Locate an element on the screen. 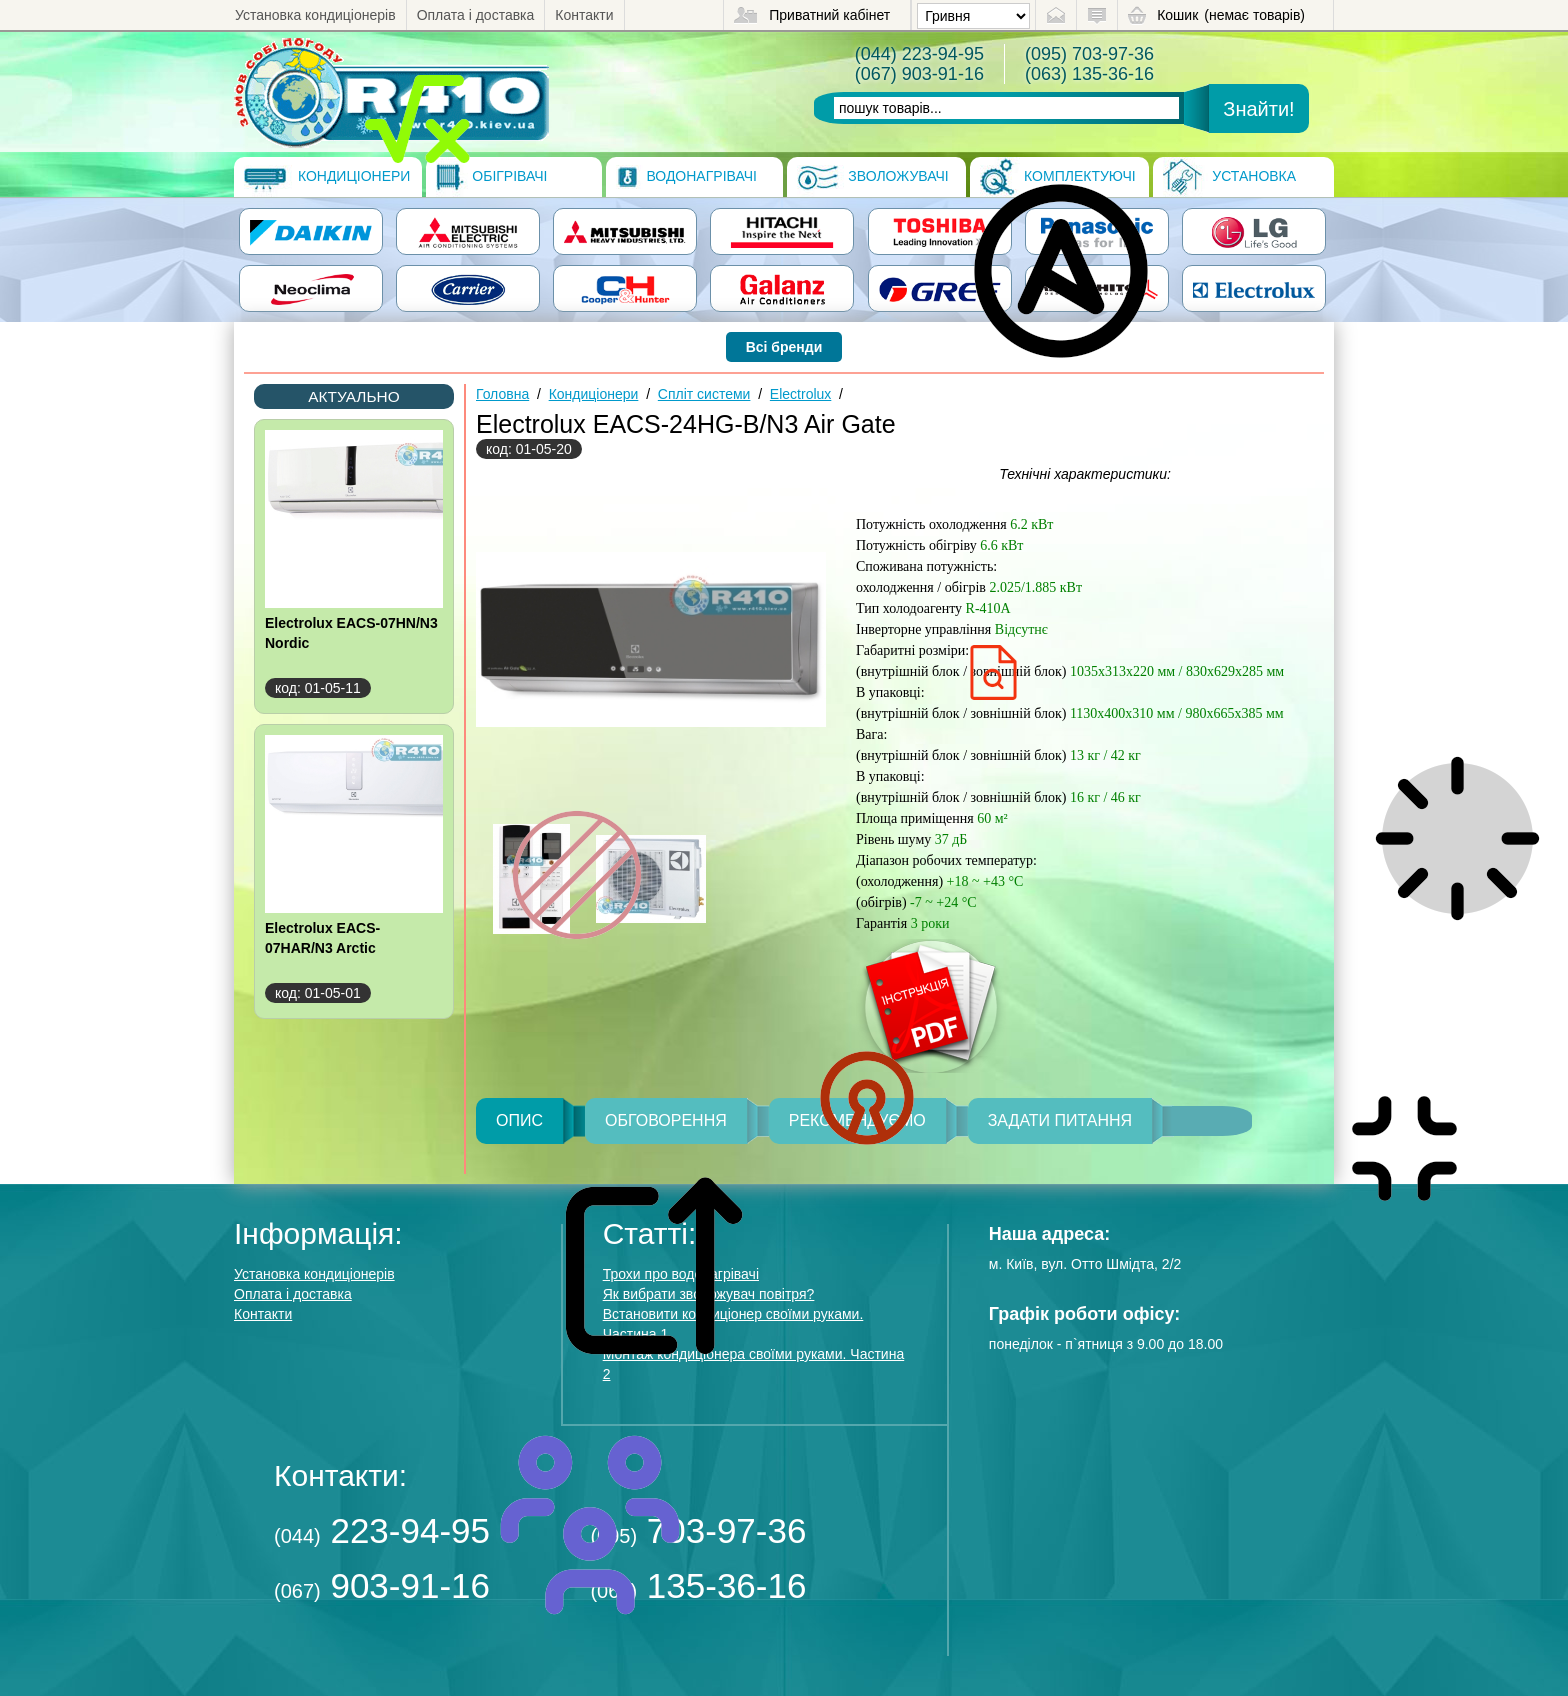 This screenshot has height=1696, width=1568. access boules or pétanque game is located at coordinates (577, 875).